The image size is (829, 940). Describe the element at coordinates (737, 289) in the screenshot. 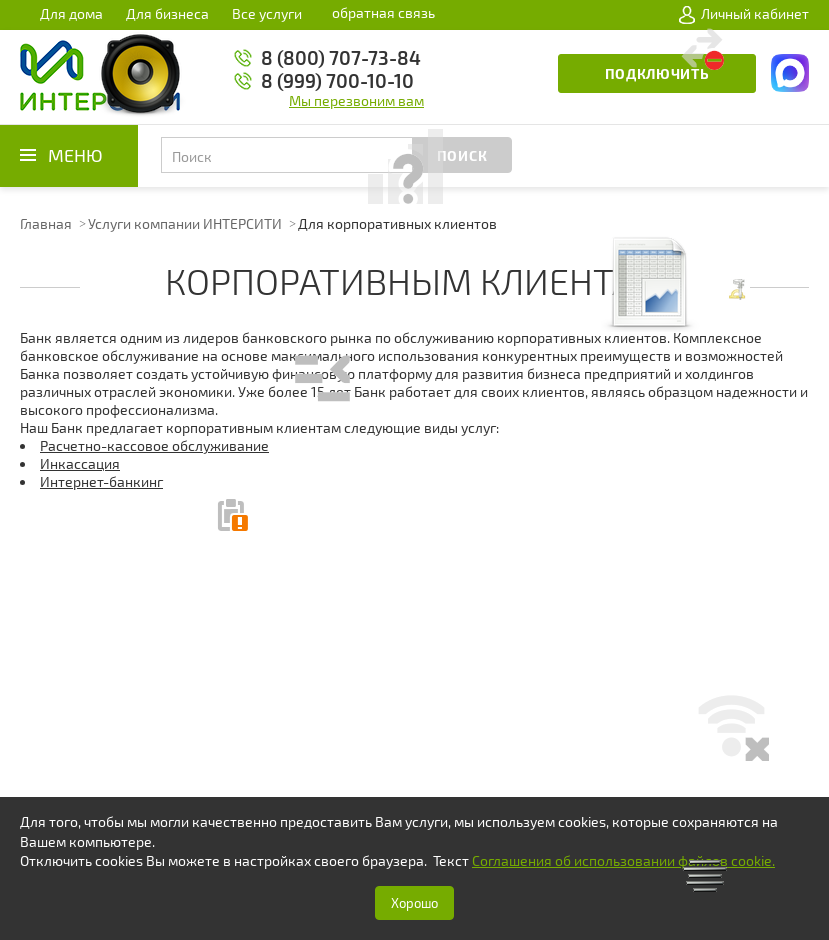

I see `open engineering applications` at that location.